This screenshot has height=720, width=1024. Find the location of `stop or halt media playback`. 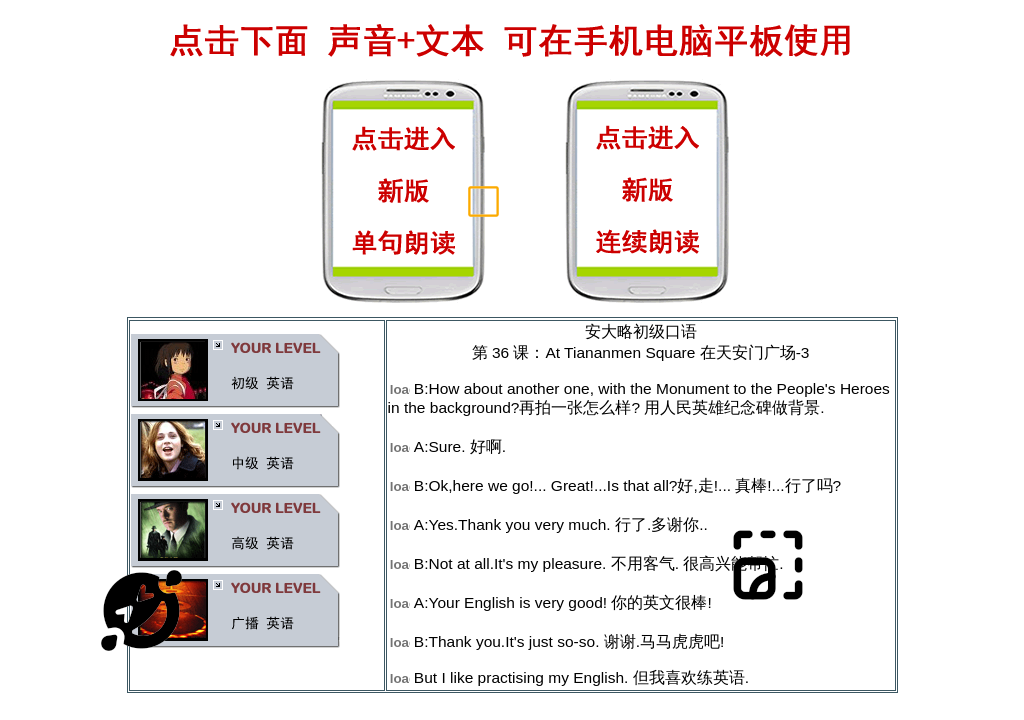

stop or halt media playback is located at coordinates (483, 201).